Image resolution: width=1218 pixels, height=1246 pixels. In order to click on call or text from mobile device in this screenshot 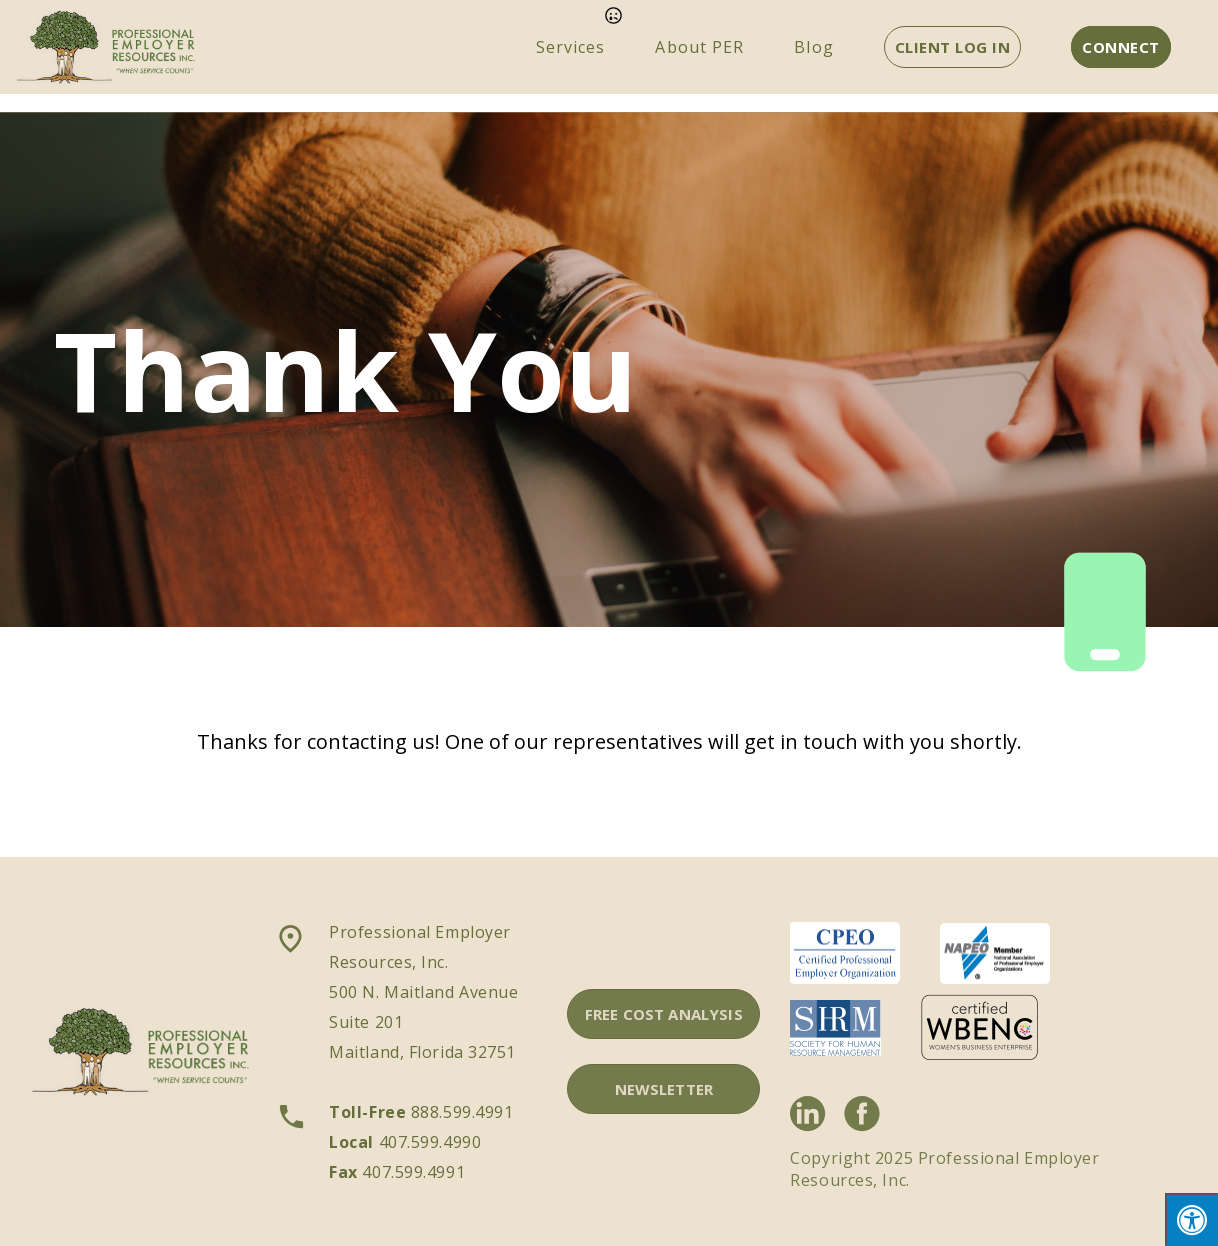, I will do `click(1105, 612)`.